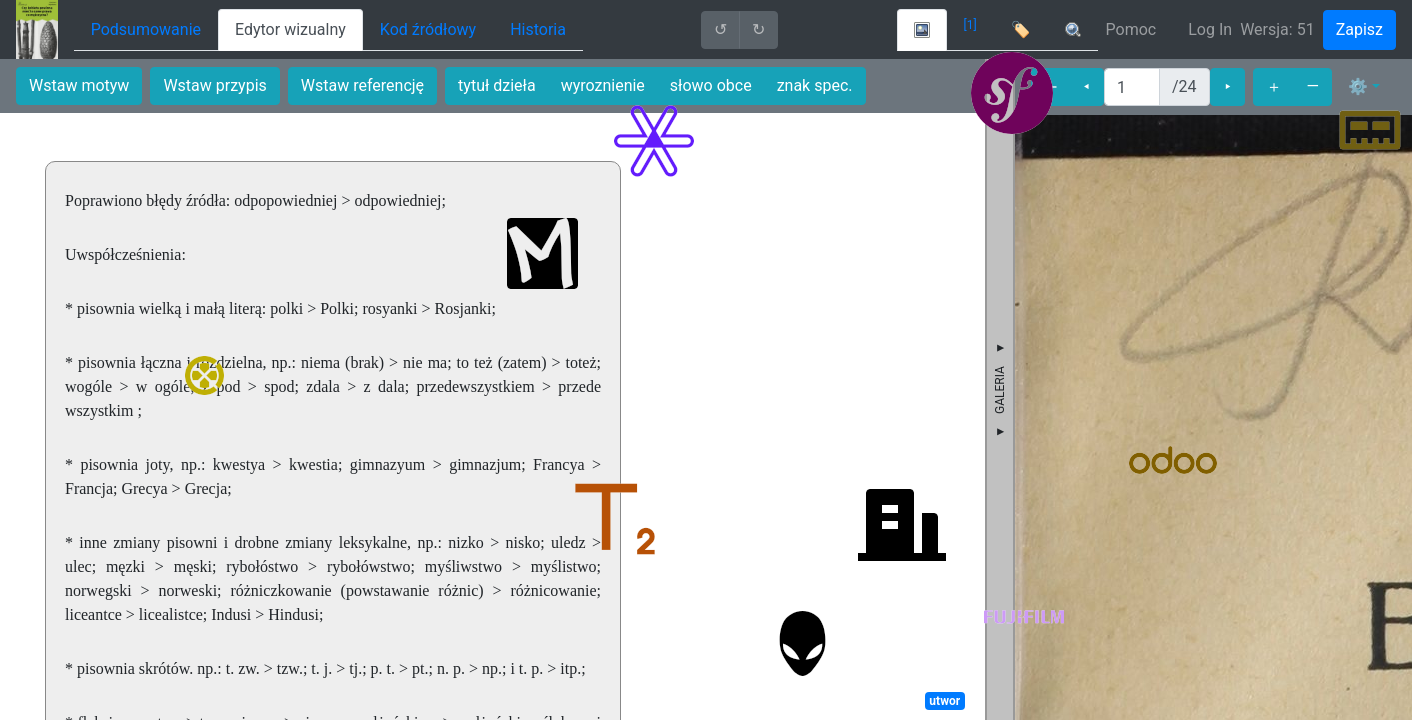  Describe the element at coordinates (1173, 460) in the screenshot. I see `open odoo business management app` at that location.